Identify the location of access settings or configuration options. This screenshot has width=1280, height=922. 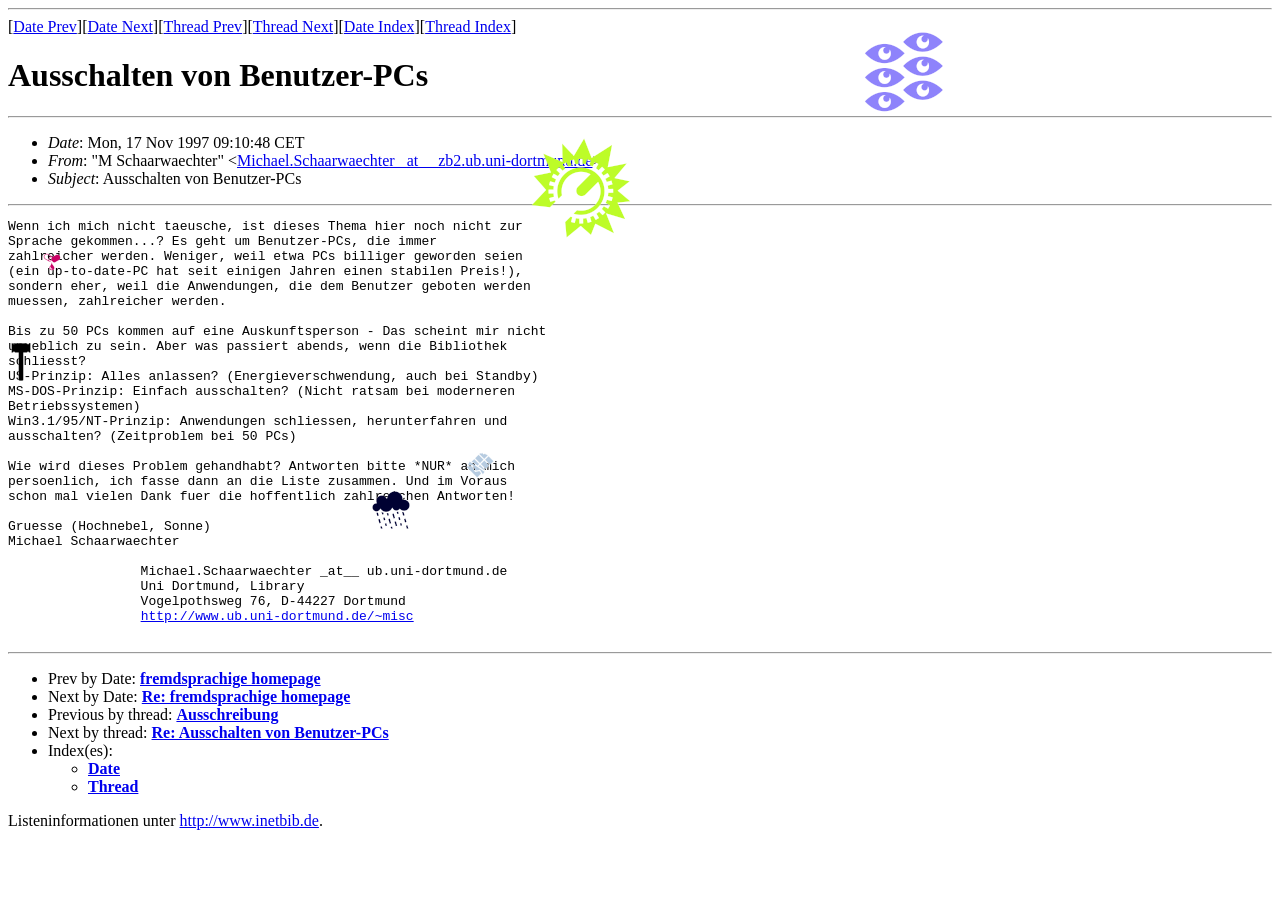
(581, 188).